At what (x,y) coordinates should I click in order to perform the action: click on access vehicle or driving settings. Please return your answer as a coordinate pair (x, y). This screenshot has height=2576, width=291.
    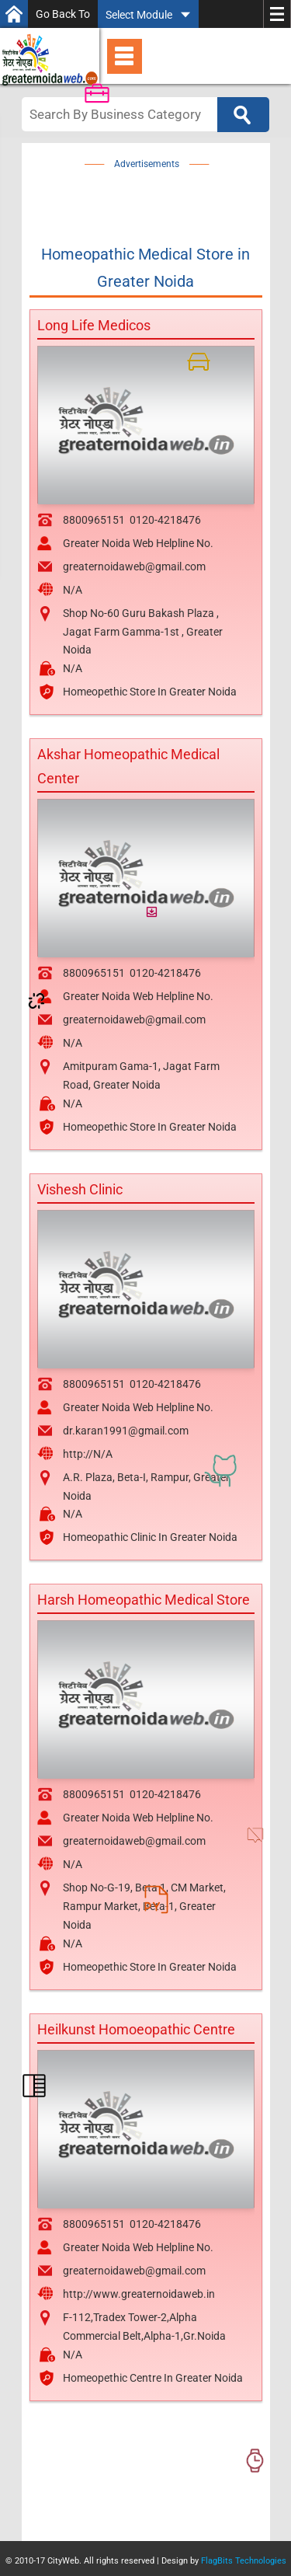
    Looking at the image, I should click on (199, 362).